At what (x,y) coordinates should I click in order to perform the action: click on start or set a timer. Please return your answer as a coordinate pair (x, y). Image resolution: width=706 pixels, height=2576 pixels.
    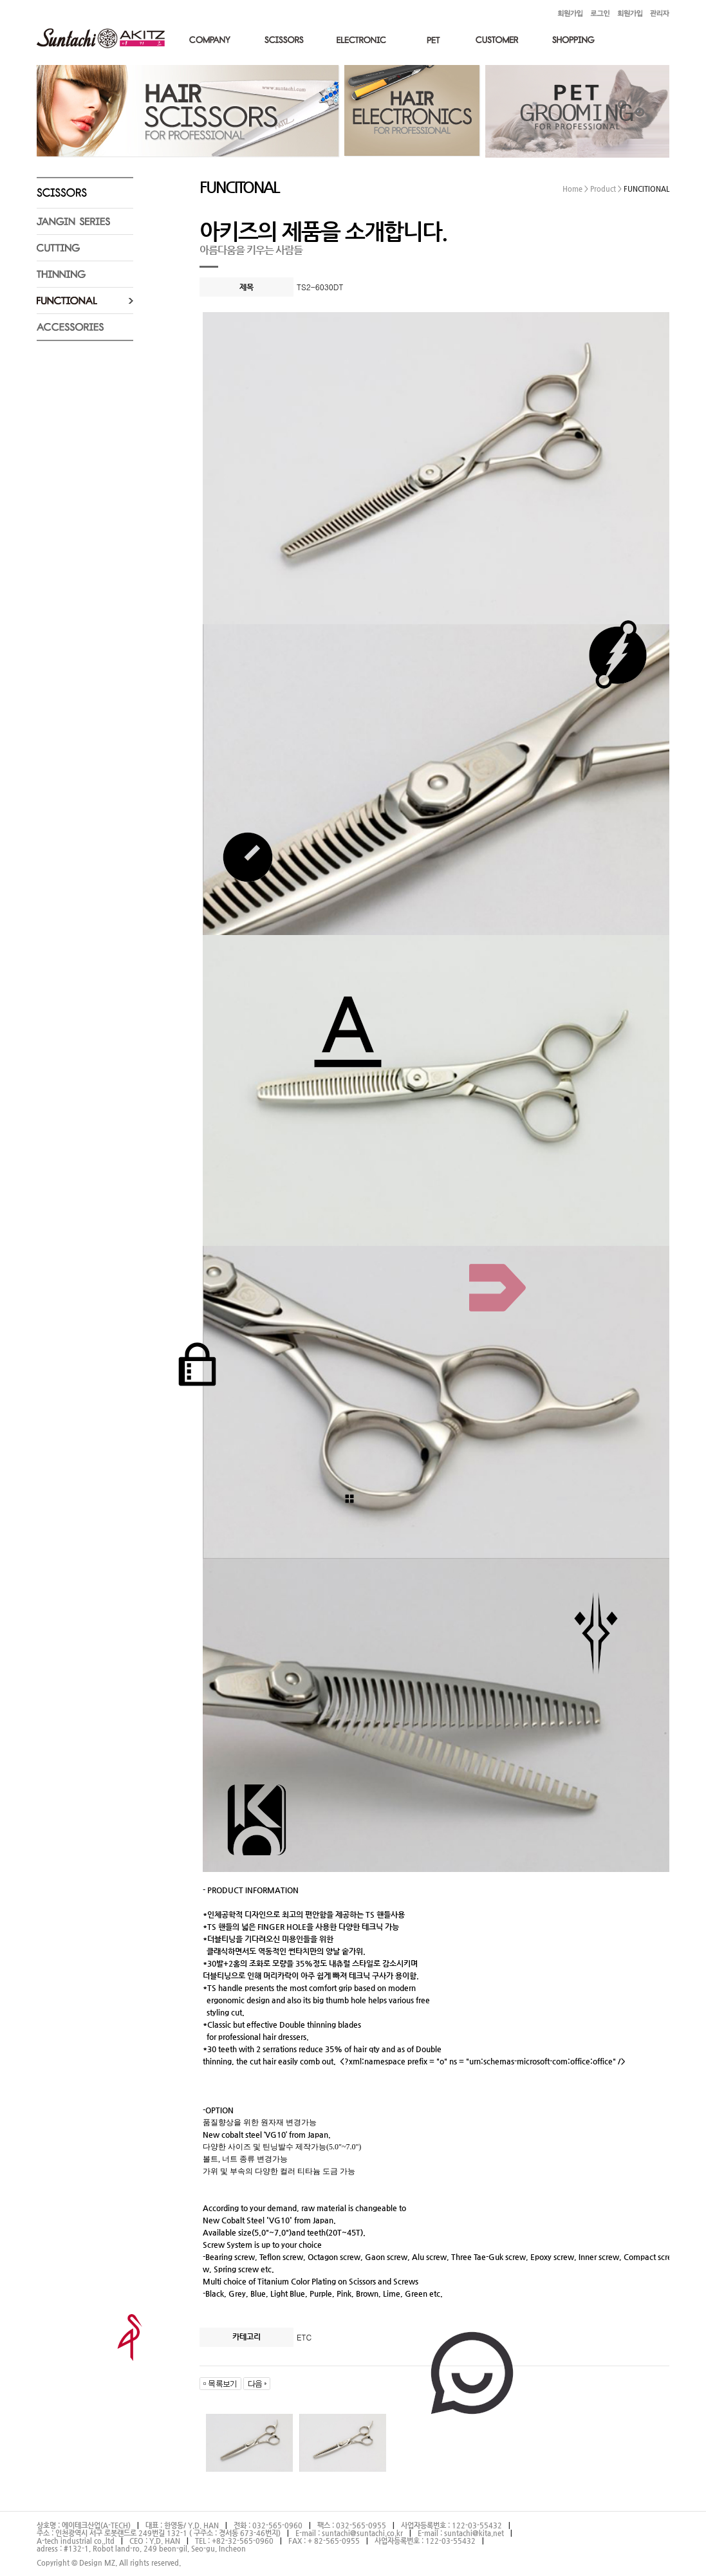
    Looking at the image, I should click on (248, 857).